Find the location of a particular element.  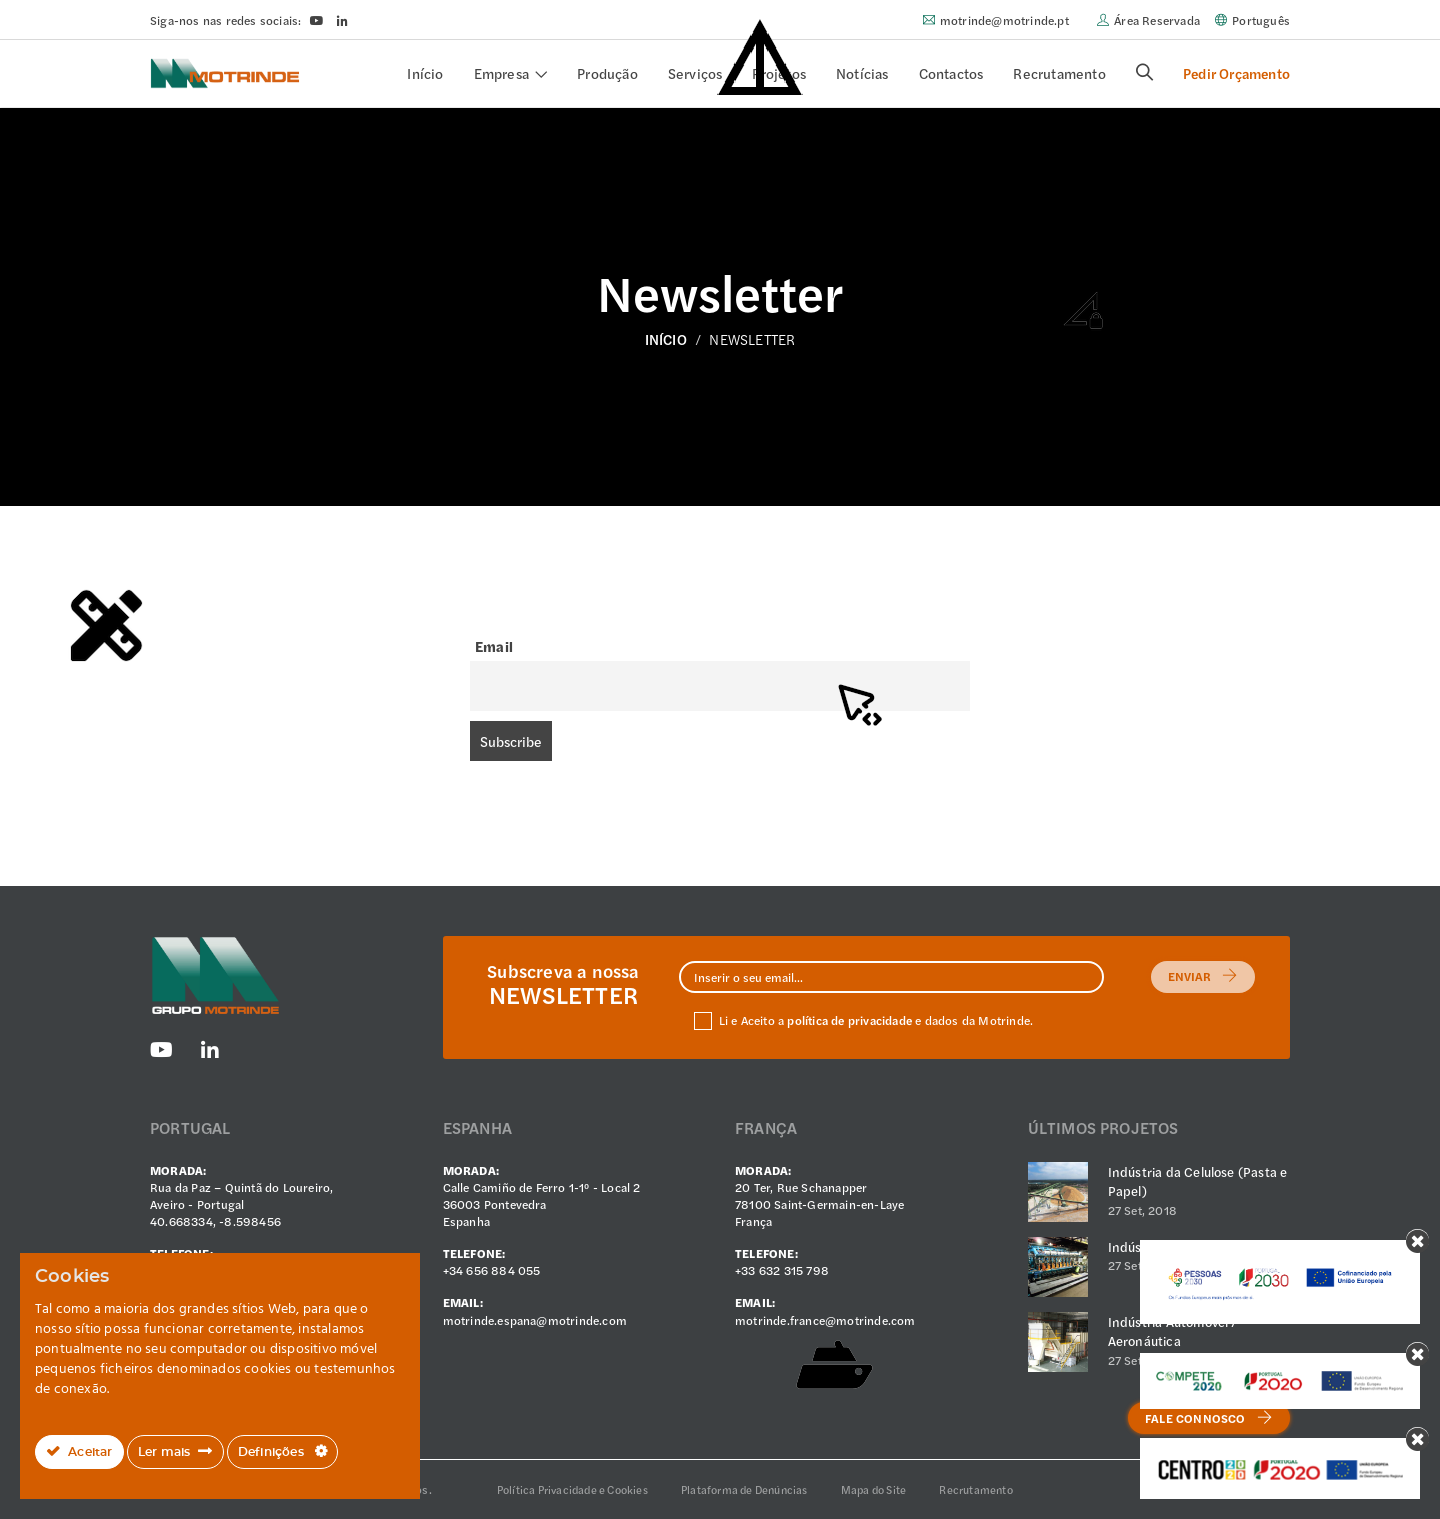

select ferry as transportation mode is located at coordinates (834, 1364).